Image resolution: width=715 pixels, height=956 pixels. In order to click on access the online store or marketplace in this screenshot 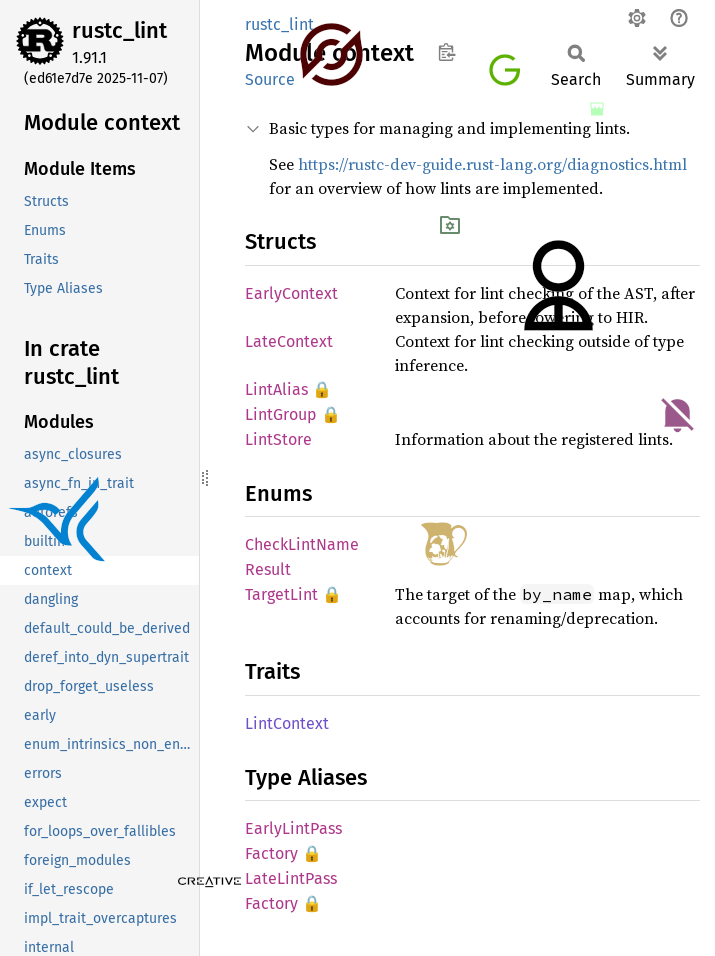, I will do `click(597, 109)`.